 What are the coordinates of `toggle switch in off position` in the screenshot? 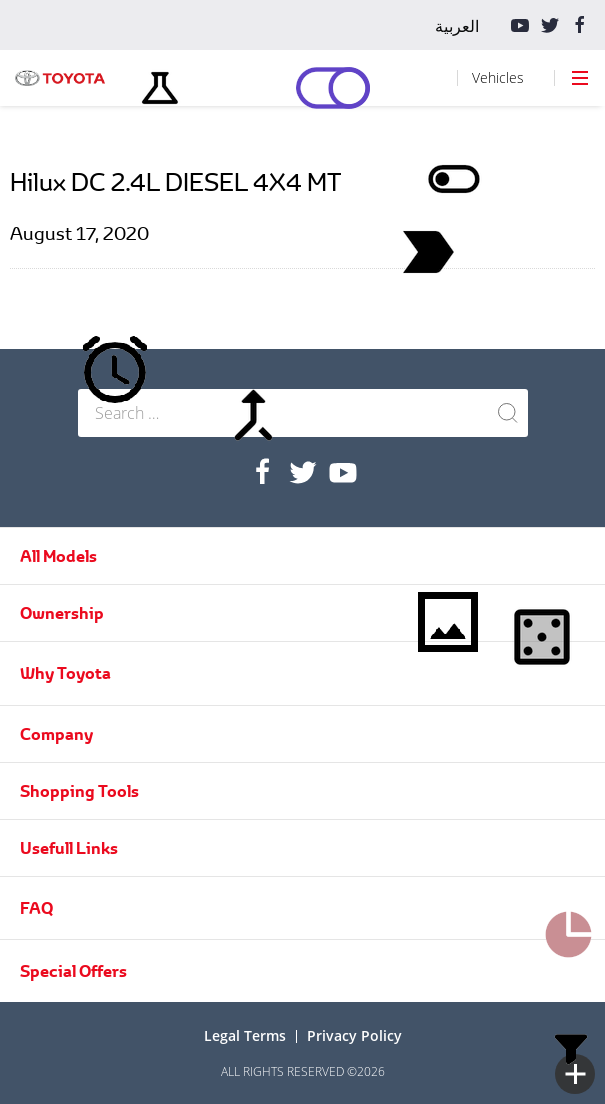 It's located at (454, 179).